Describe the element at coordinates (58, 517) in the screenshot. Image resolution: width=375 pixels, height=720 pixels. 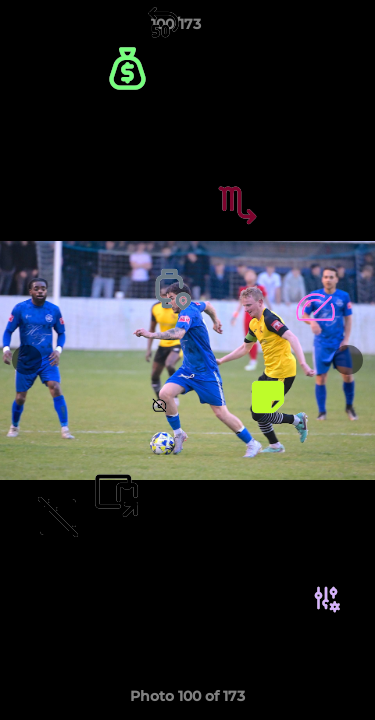
I see `browser window disabled or unavailable` at that location.